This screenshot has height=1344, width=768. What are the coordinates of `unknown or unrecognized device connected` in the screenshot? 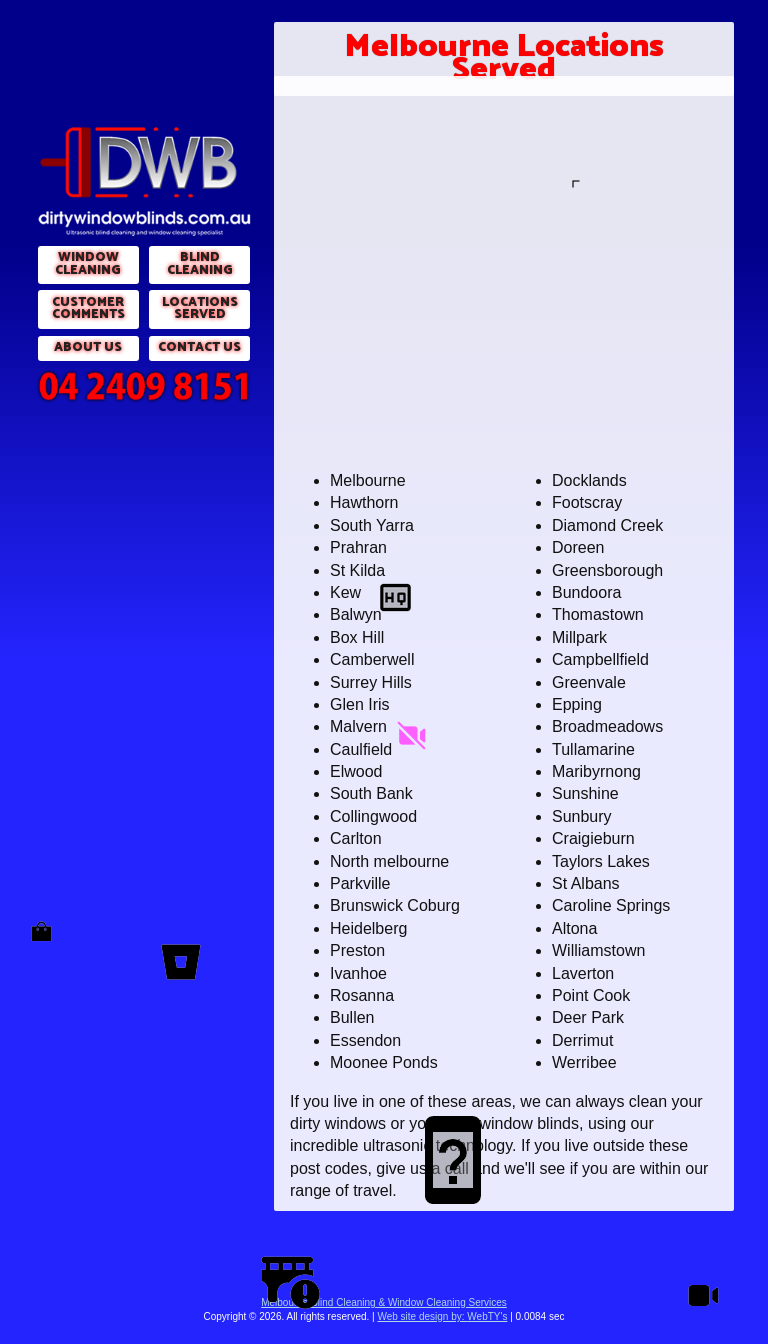 It's located at (453, 1160).